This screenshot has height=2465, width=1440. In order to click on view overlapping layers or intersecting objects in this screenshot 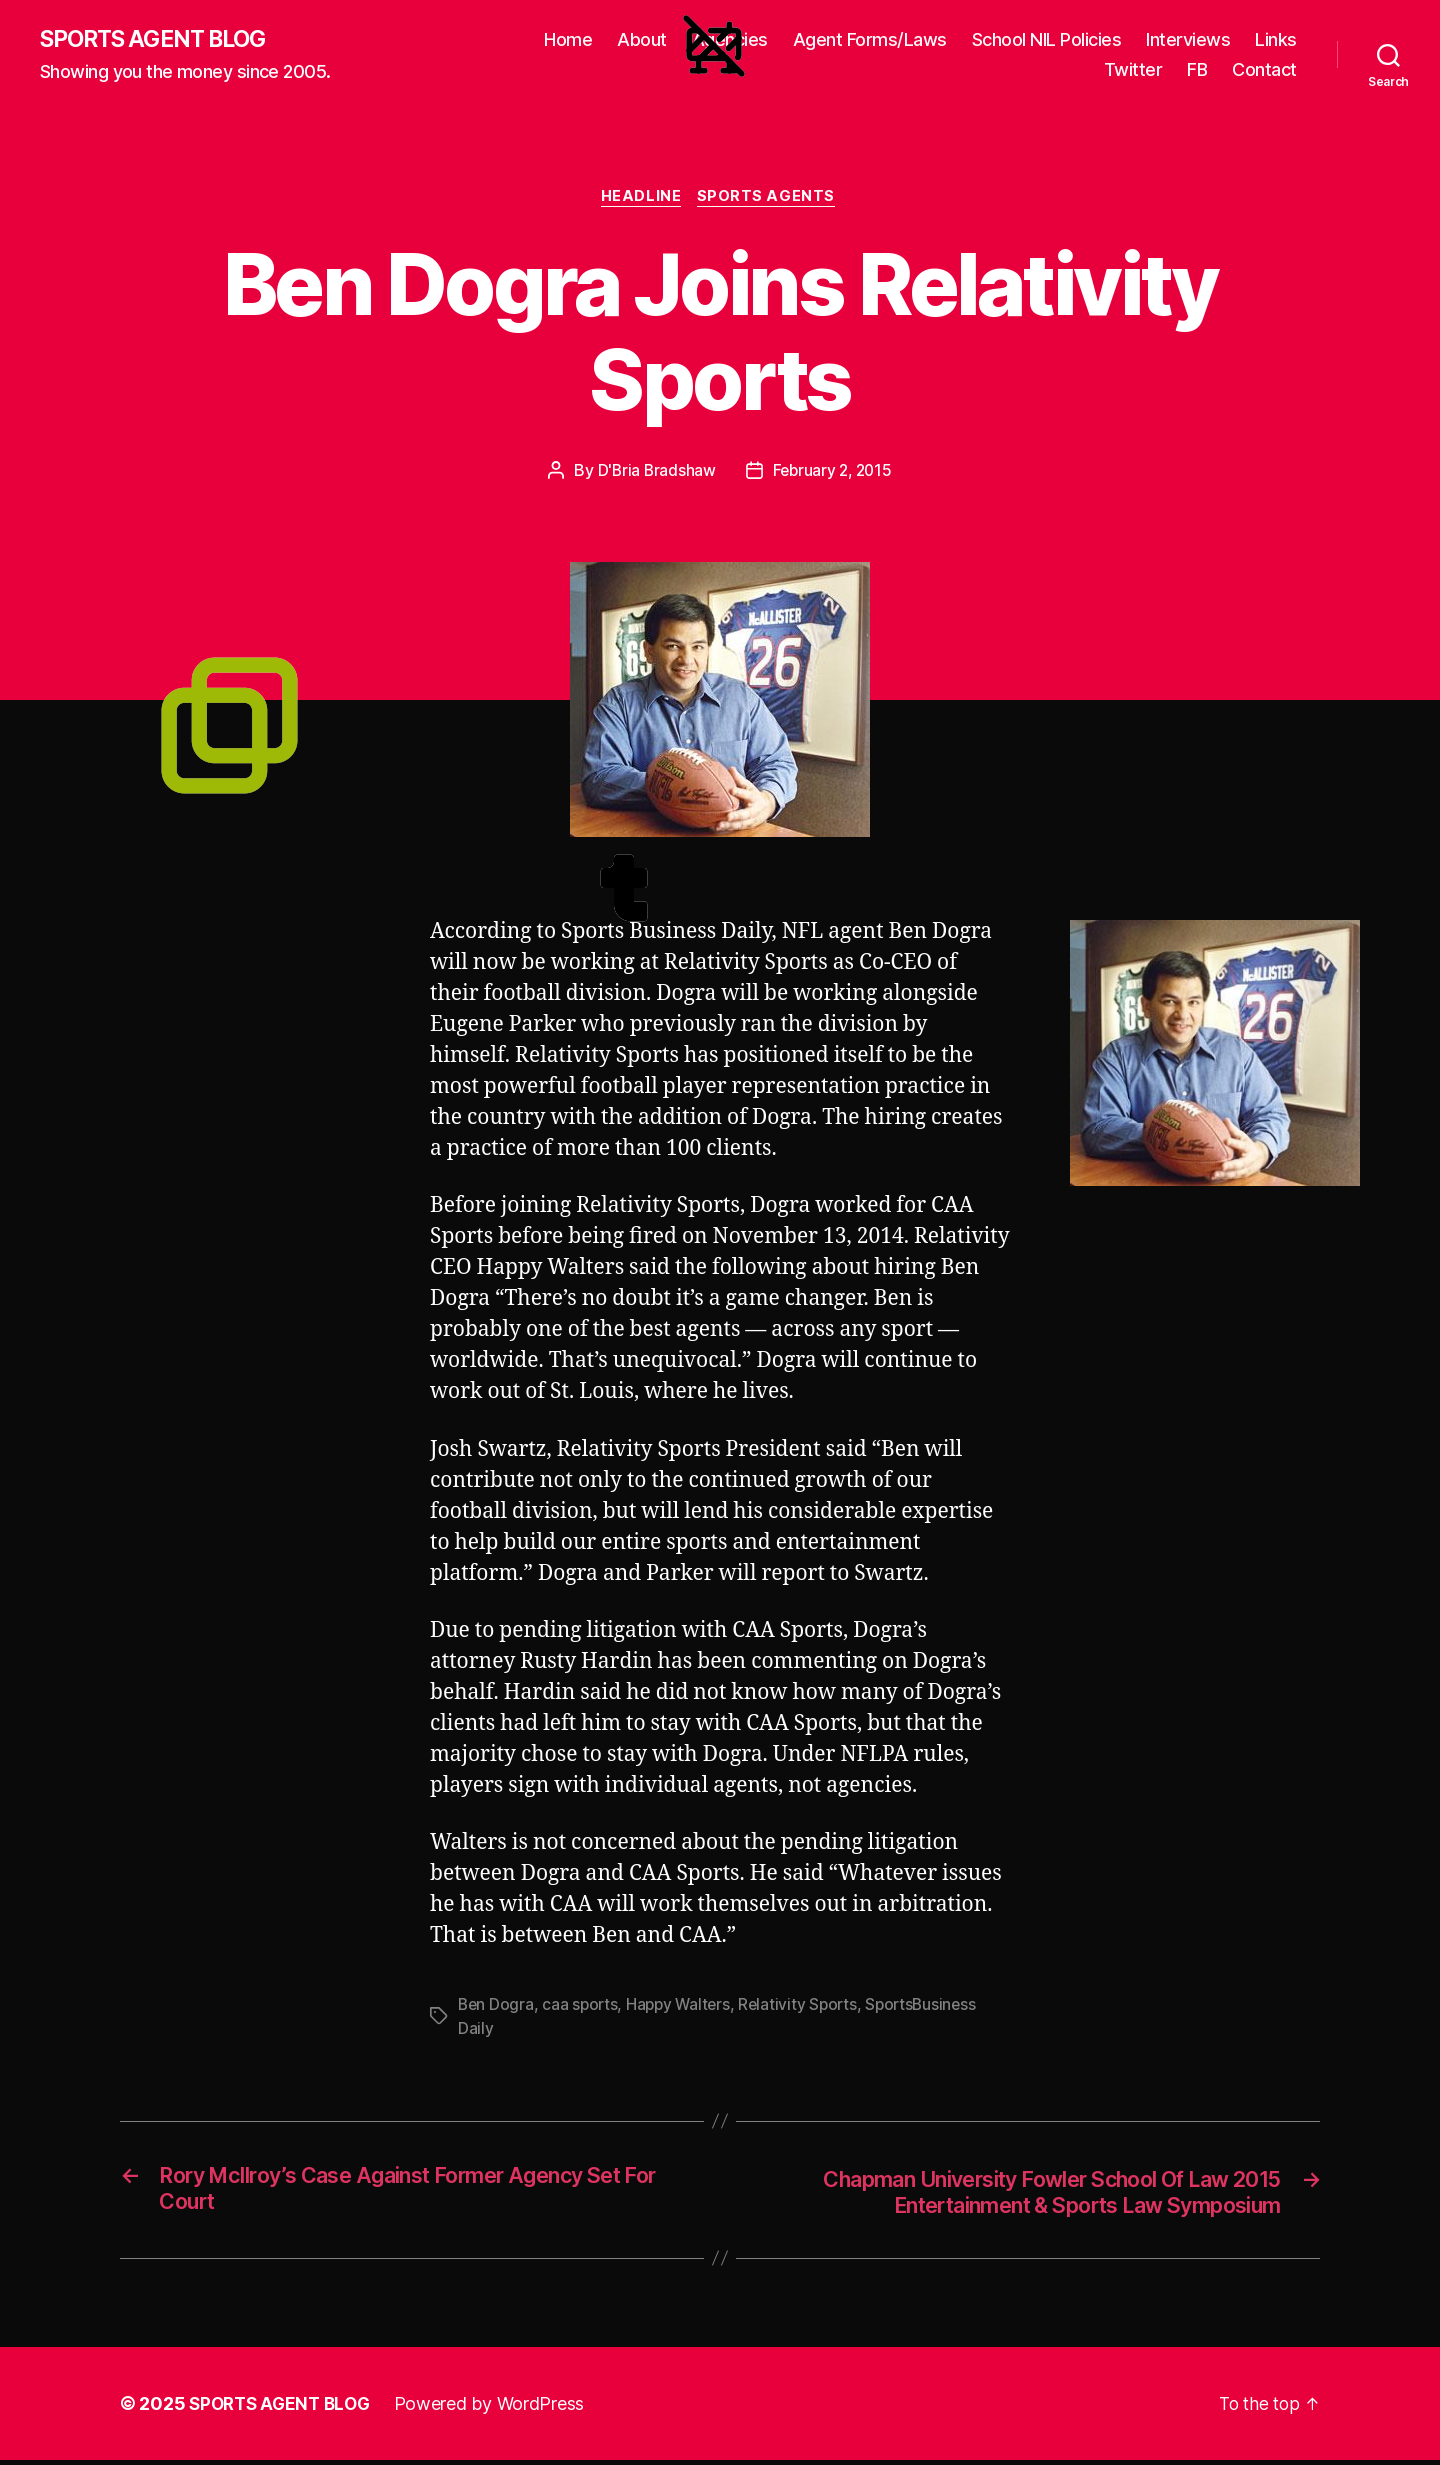, I will do `click(229, 725)`.